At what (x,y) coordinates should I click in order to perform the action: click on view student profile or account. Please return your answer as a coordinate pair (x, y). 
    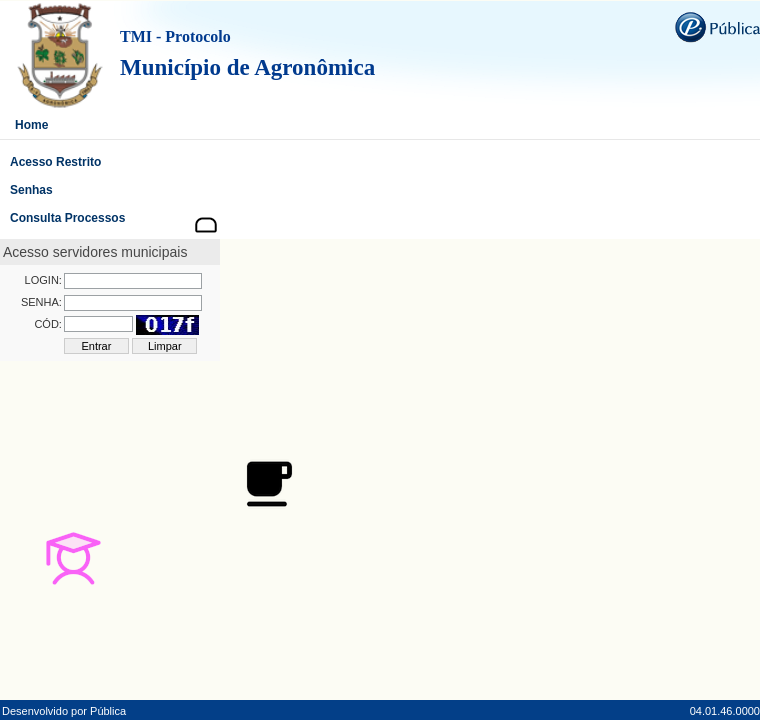
    Looking at the image, I should click on (73, 559).